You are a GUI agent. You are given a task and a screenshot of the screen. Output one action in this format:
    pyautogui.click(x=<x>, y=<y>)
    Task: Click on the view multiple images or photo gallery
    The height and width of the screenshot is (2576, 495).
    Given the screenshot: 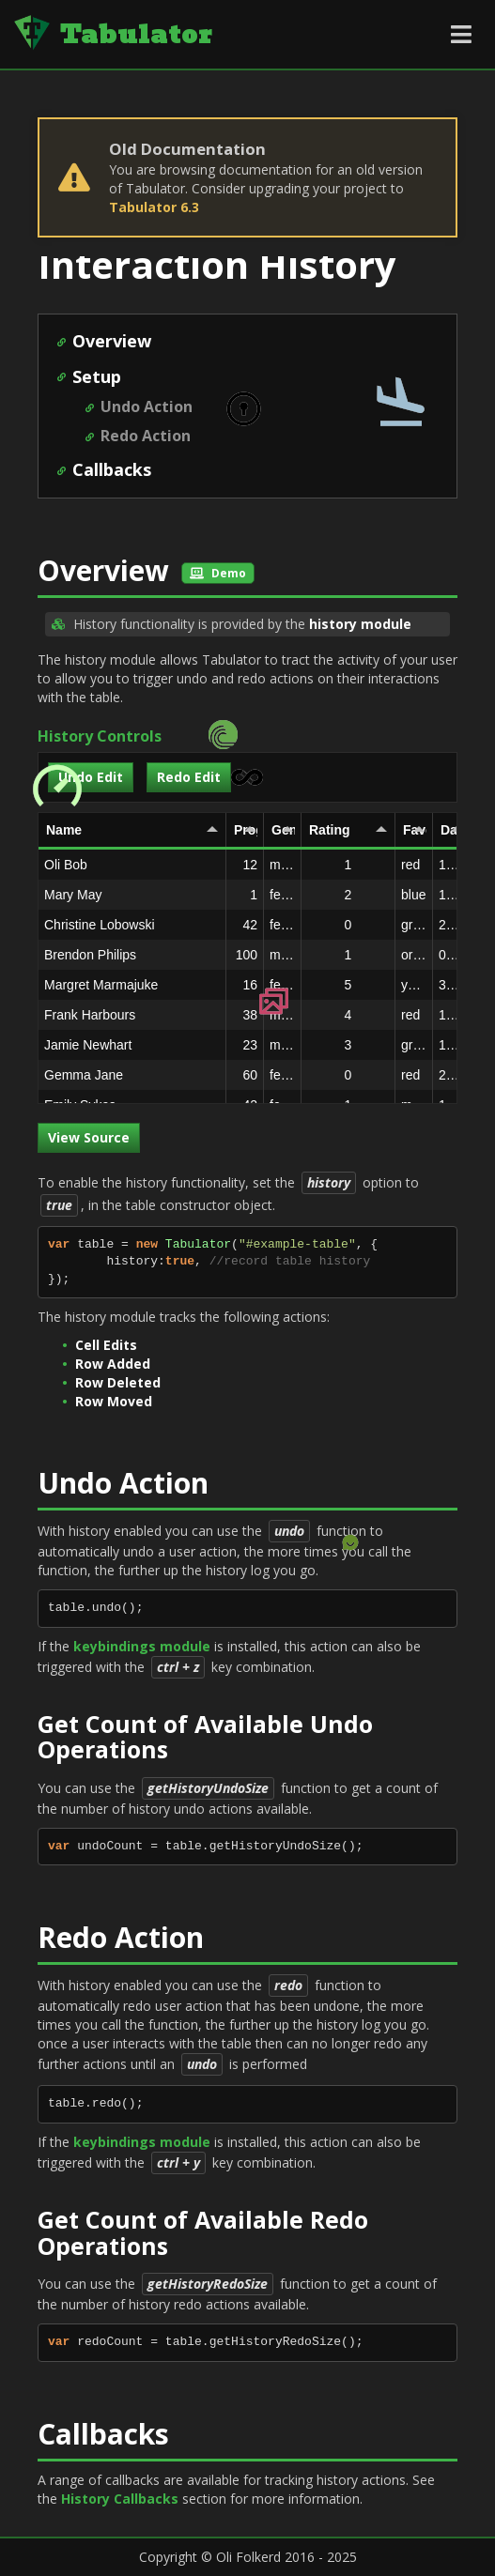 What is the action you would take?
    pyautogui.click(x=273, y=1001)
    